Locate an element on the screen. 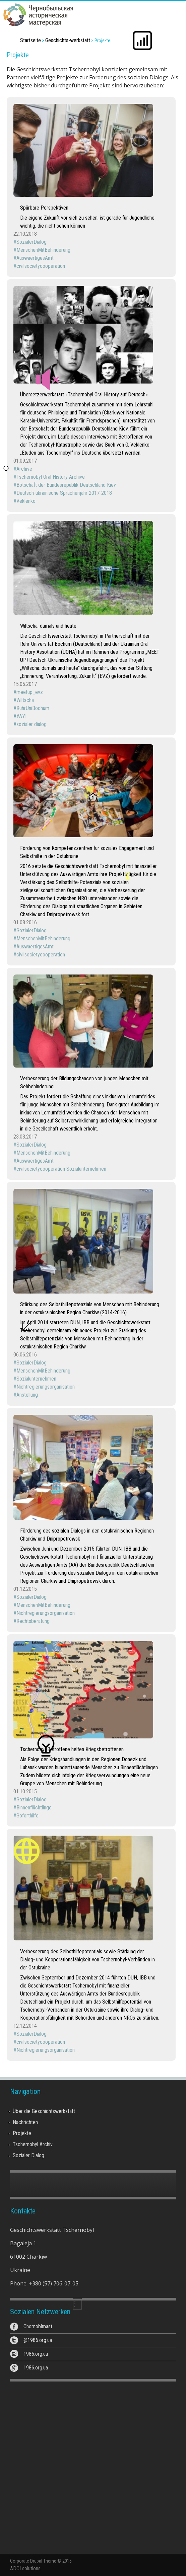  view screenplay or script documents is located at coordinates (77, 2304).